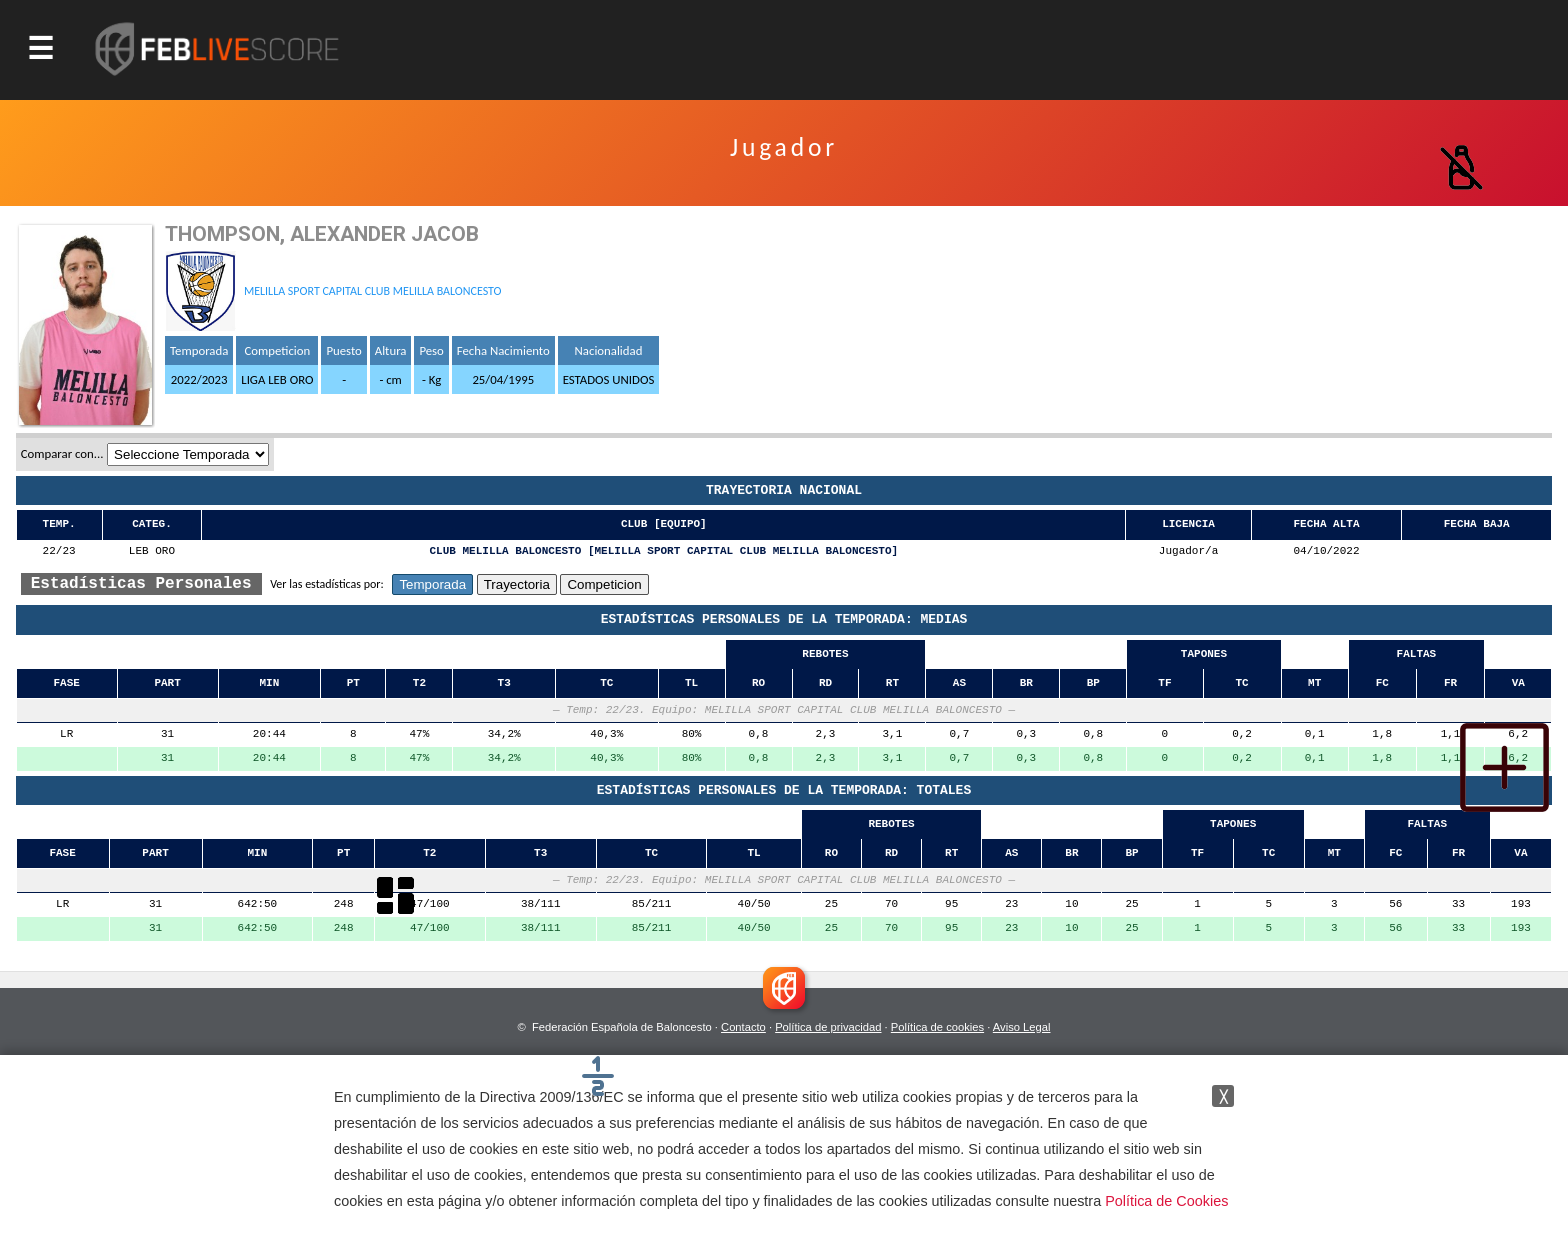  I want to click on insert a fraction into a document or equation, so click(598, 1076).